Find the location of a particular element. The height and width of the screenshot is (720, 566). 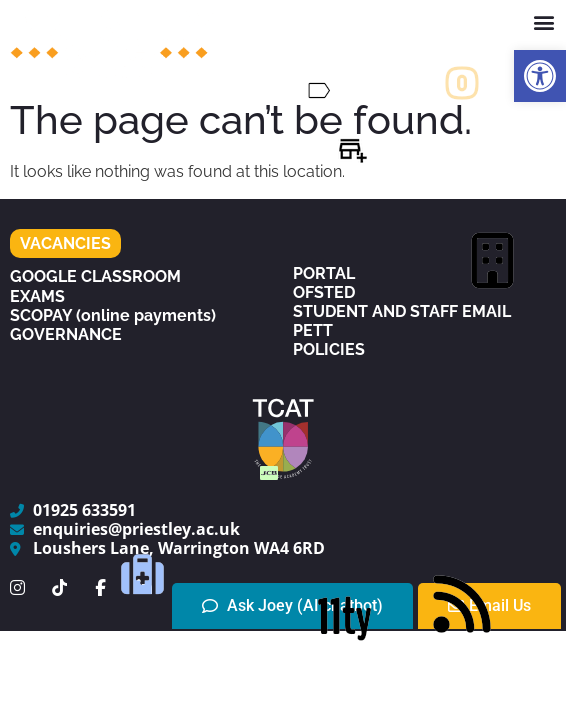

subscribe to RSS feed is located at coordinates (462, 604).